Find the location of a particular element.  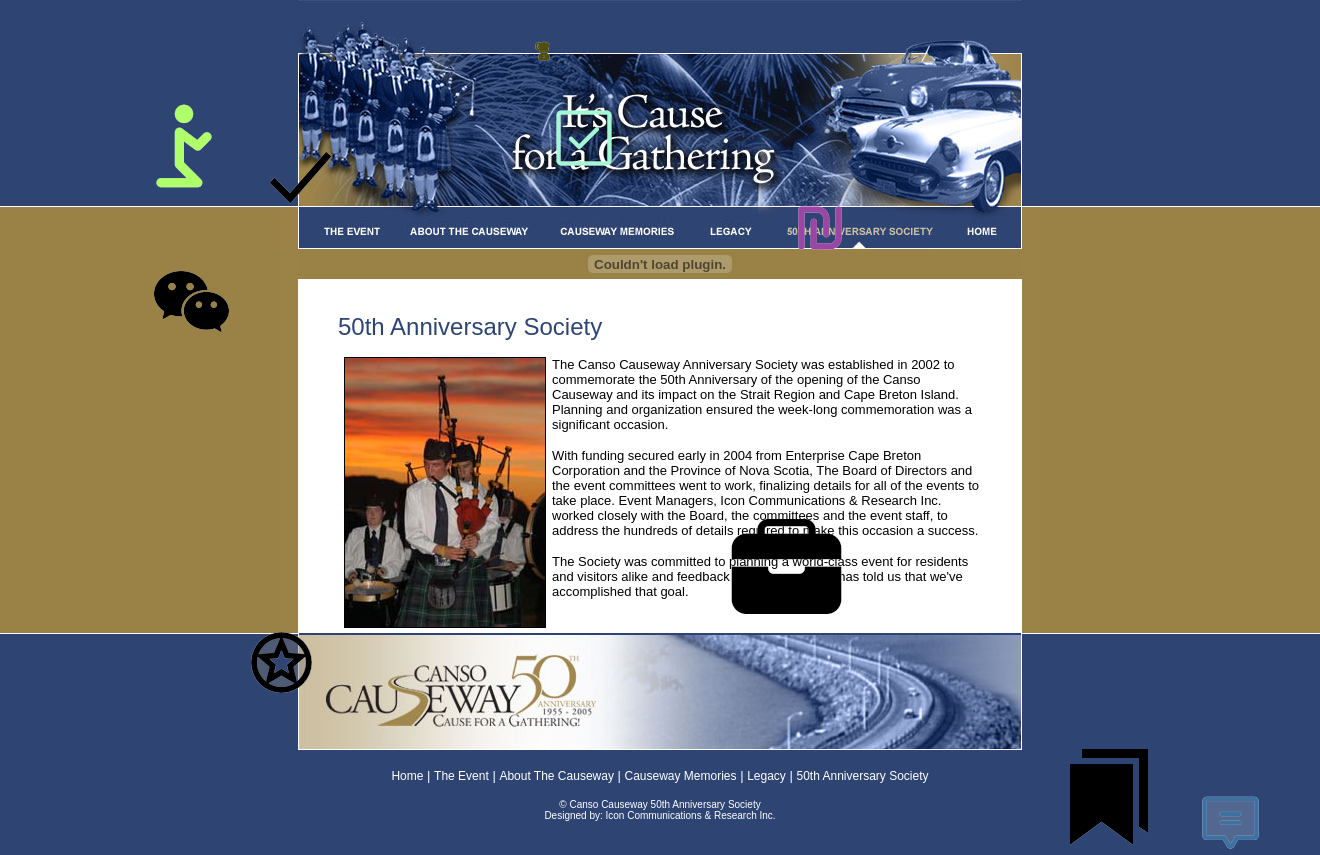

open WeChat messaging app is located at coordinates (191, 301).